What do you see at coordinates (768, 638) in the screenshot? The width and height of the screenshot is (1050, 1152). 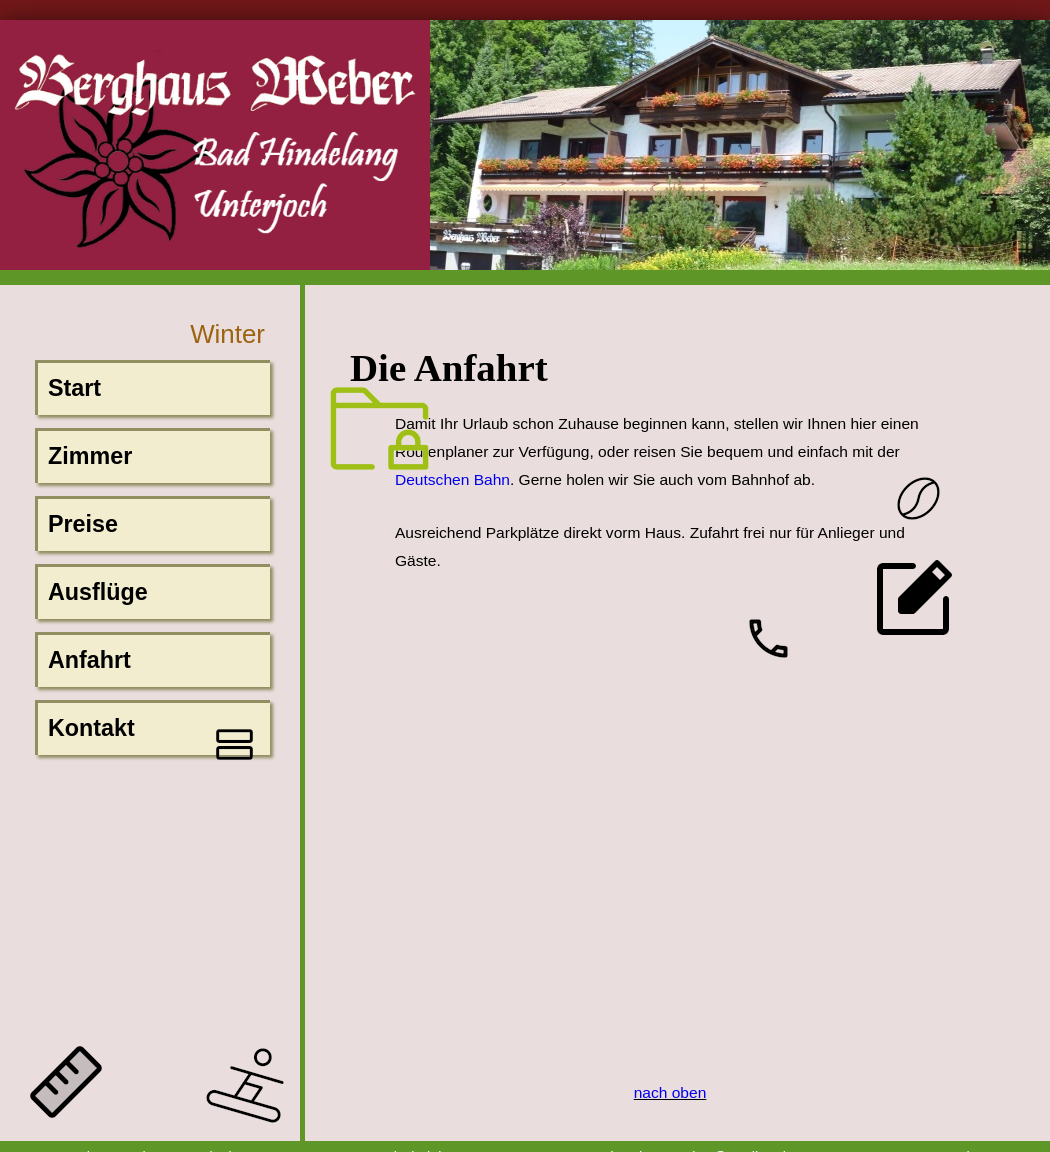 I see `tap to make a phone call` at bounding box center [768, 638].